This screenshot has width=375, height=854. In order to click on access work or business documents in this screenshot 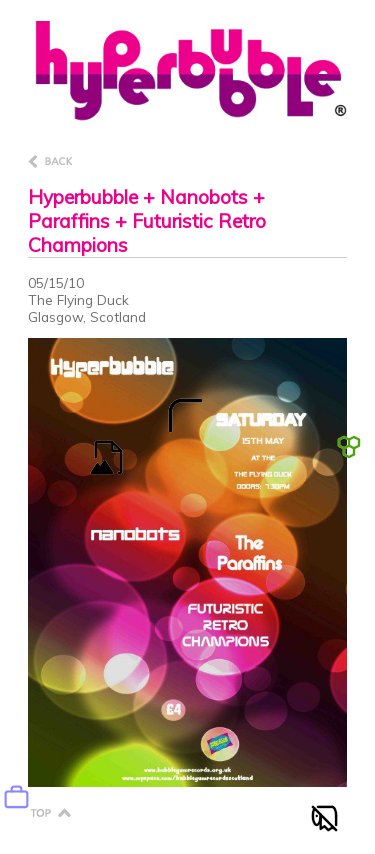, I will do `click(16, 797)`.